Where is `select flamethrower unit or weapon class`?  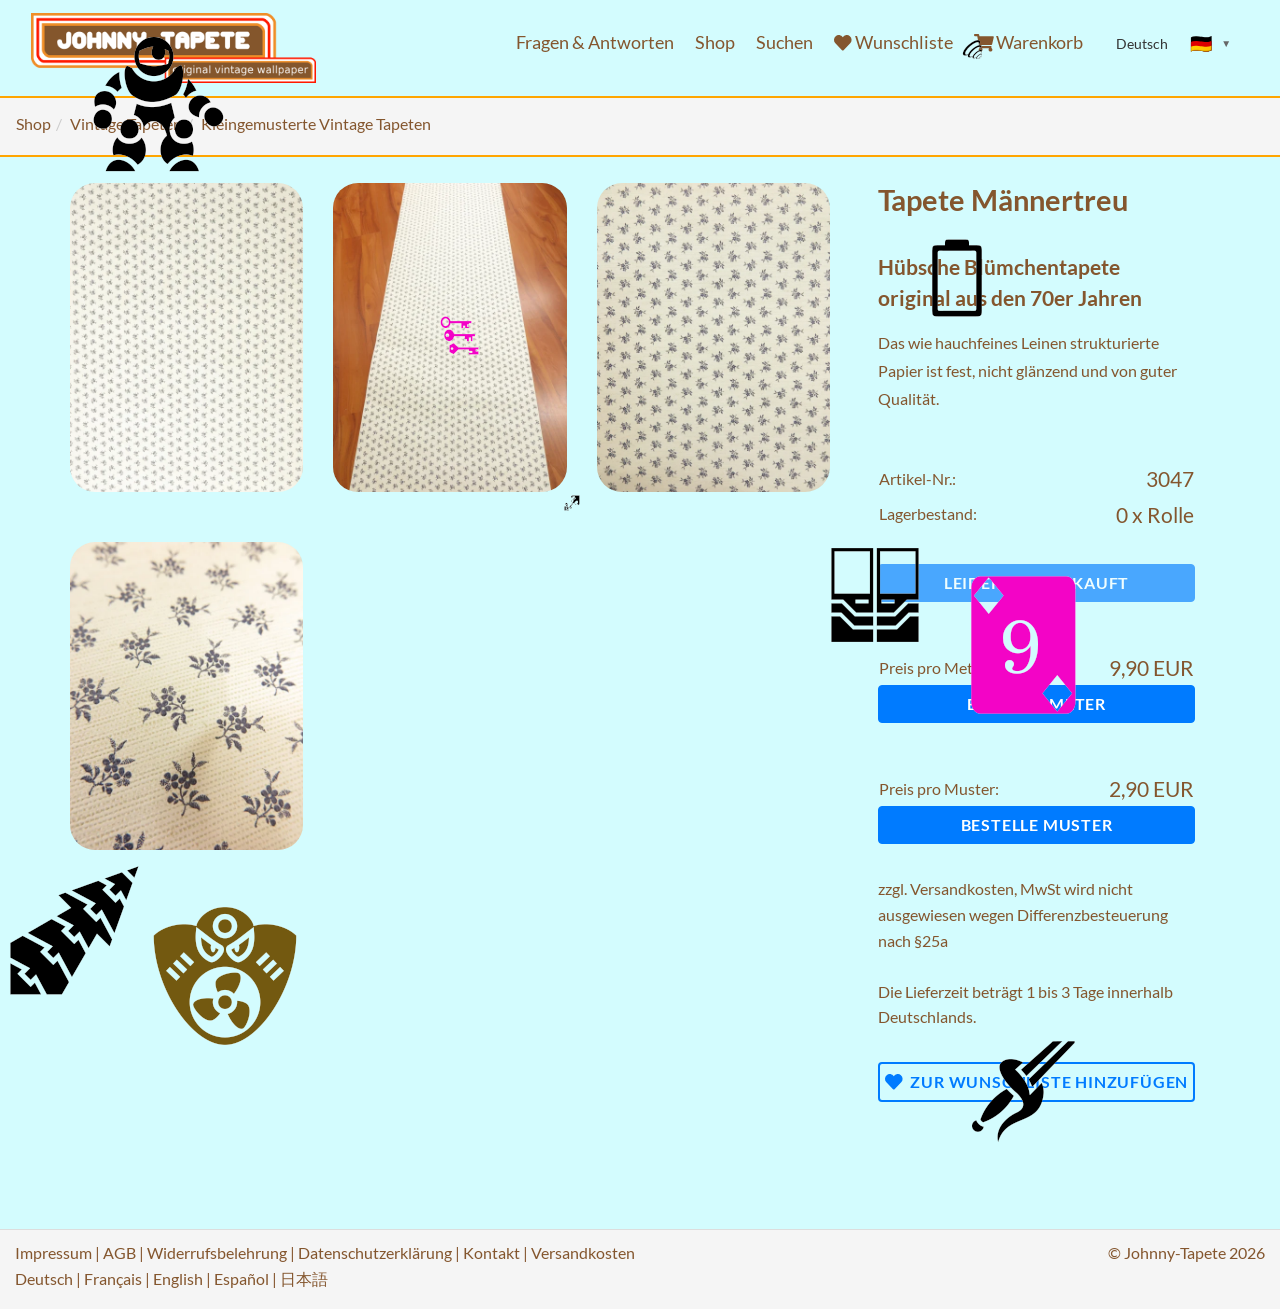
select flamethrower unit or weapon class is located at coordinates (572, 503).